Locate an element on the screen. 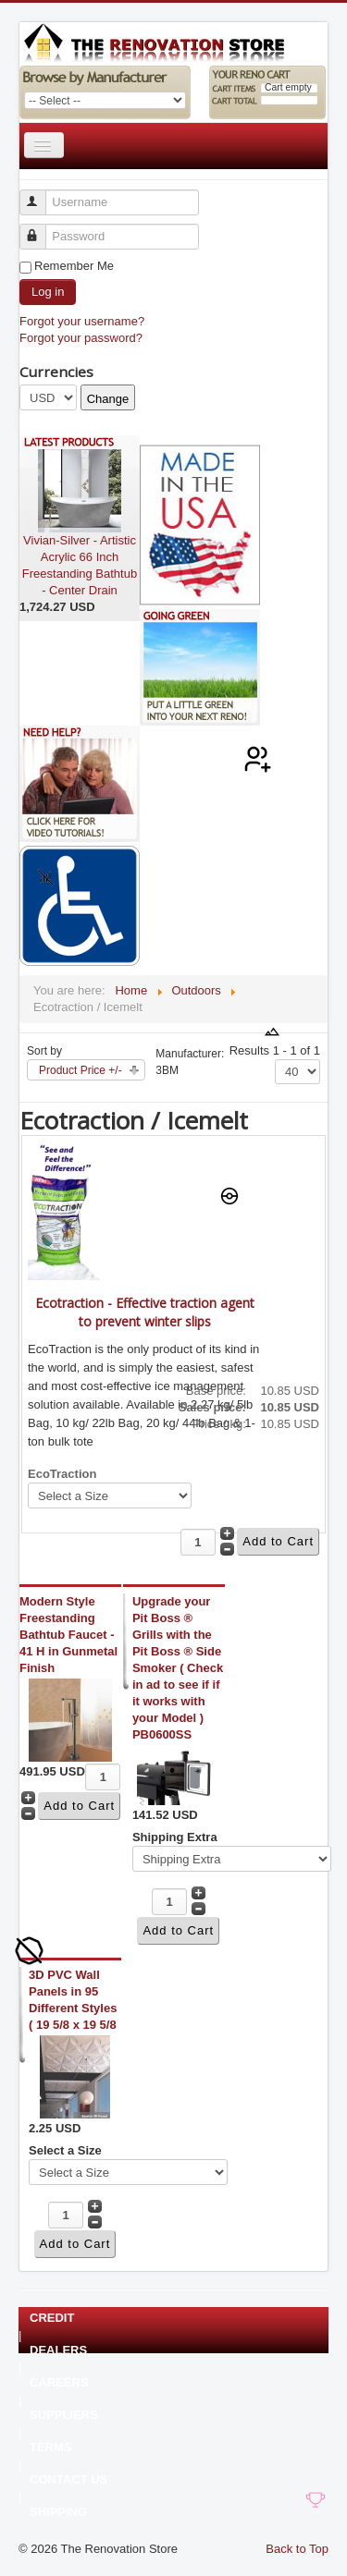 This screenshot has width=347, height=2576. access pokémon collection or inventory is located at coordinates (229, 1196).